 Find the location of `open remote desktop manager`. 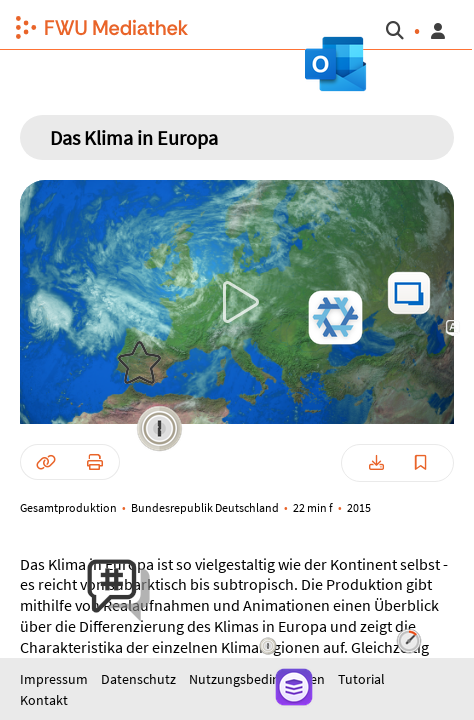

open remote desktop manager is located at coordinates (409, 293).